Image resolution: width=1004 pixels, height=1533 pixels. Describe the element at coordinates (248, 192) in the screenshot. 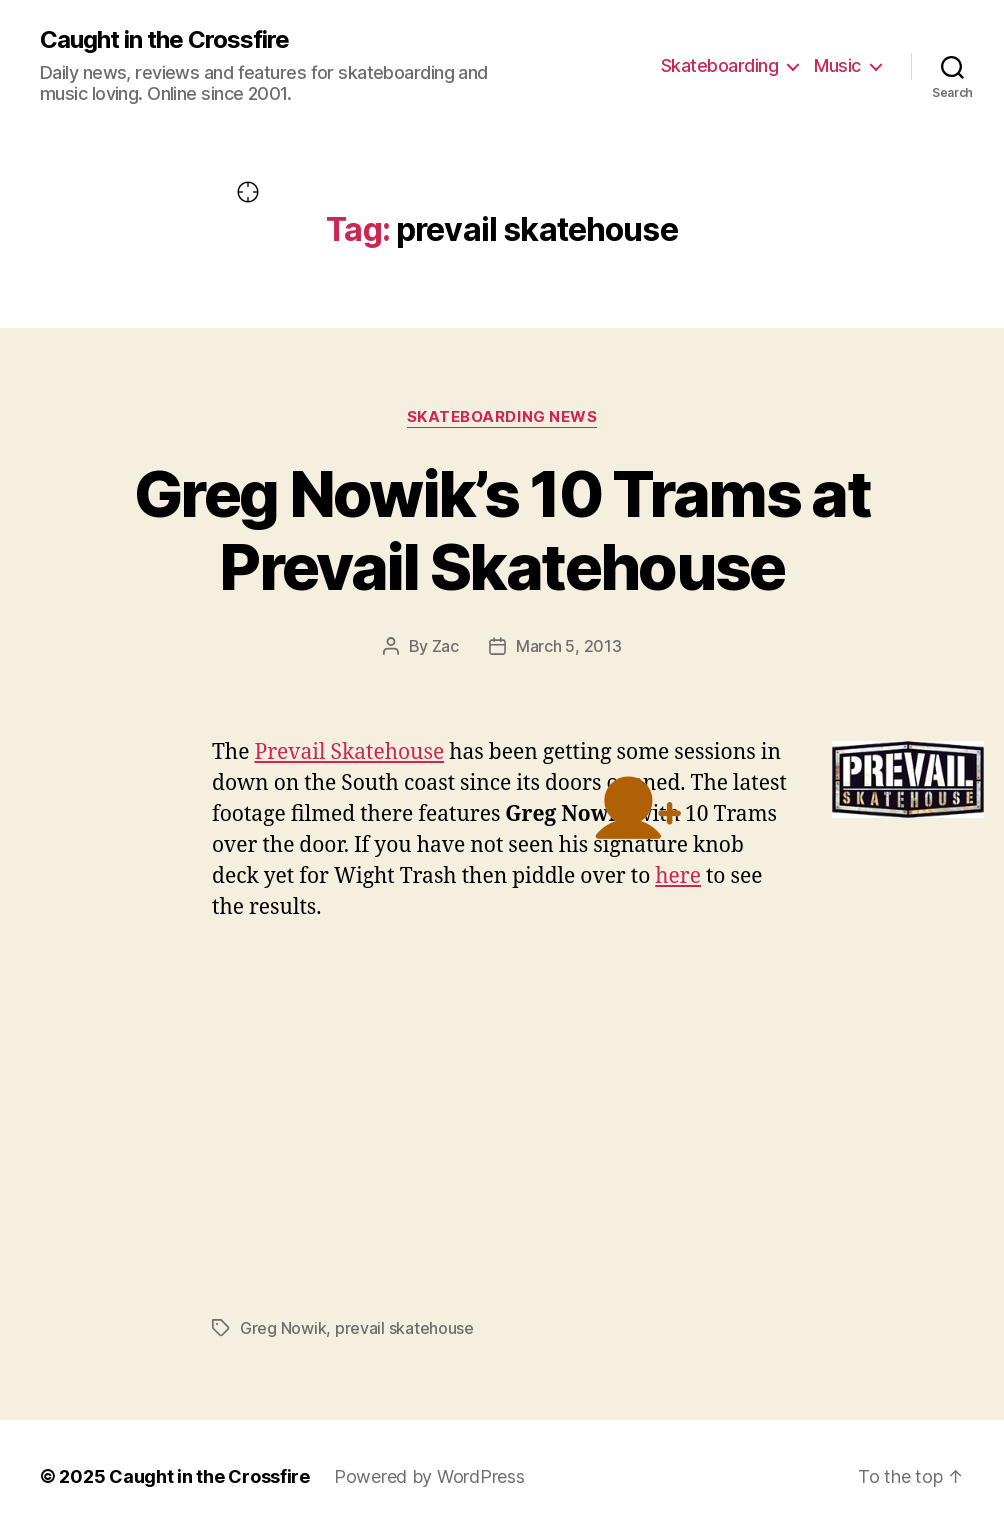

I see `center map on current location` at that location.